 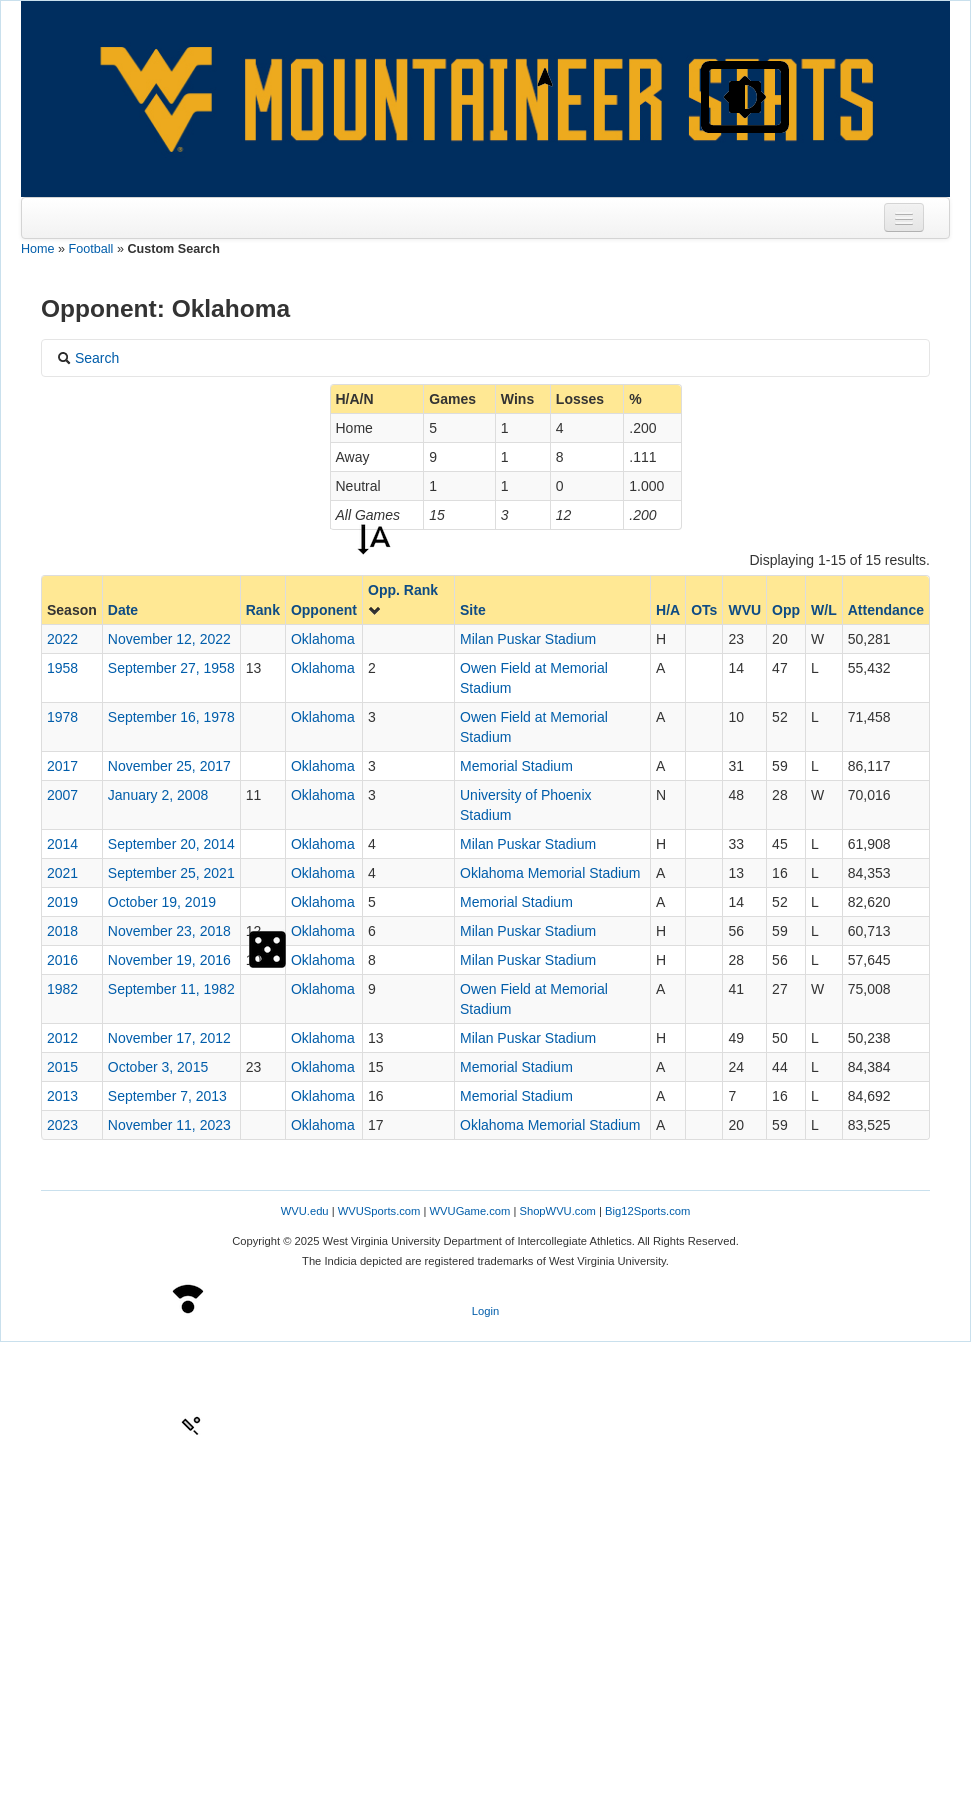 What do you see at coordinates (374, 539) in the screenshot?
I see `rotate text to vertical orientation` at bounding box center [374, 539].